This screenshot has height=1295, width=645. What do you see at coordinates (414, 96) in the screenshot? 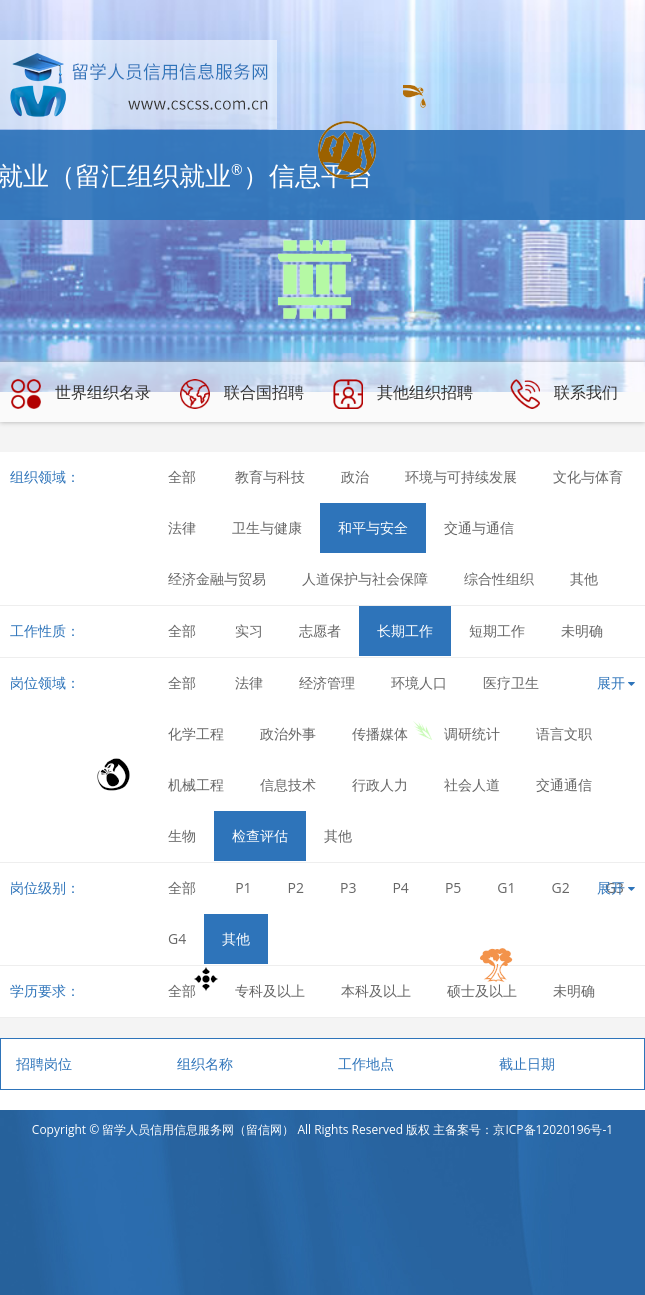
I see `indicates moisture or humidity level` at bounding box center [414, 96].